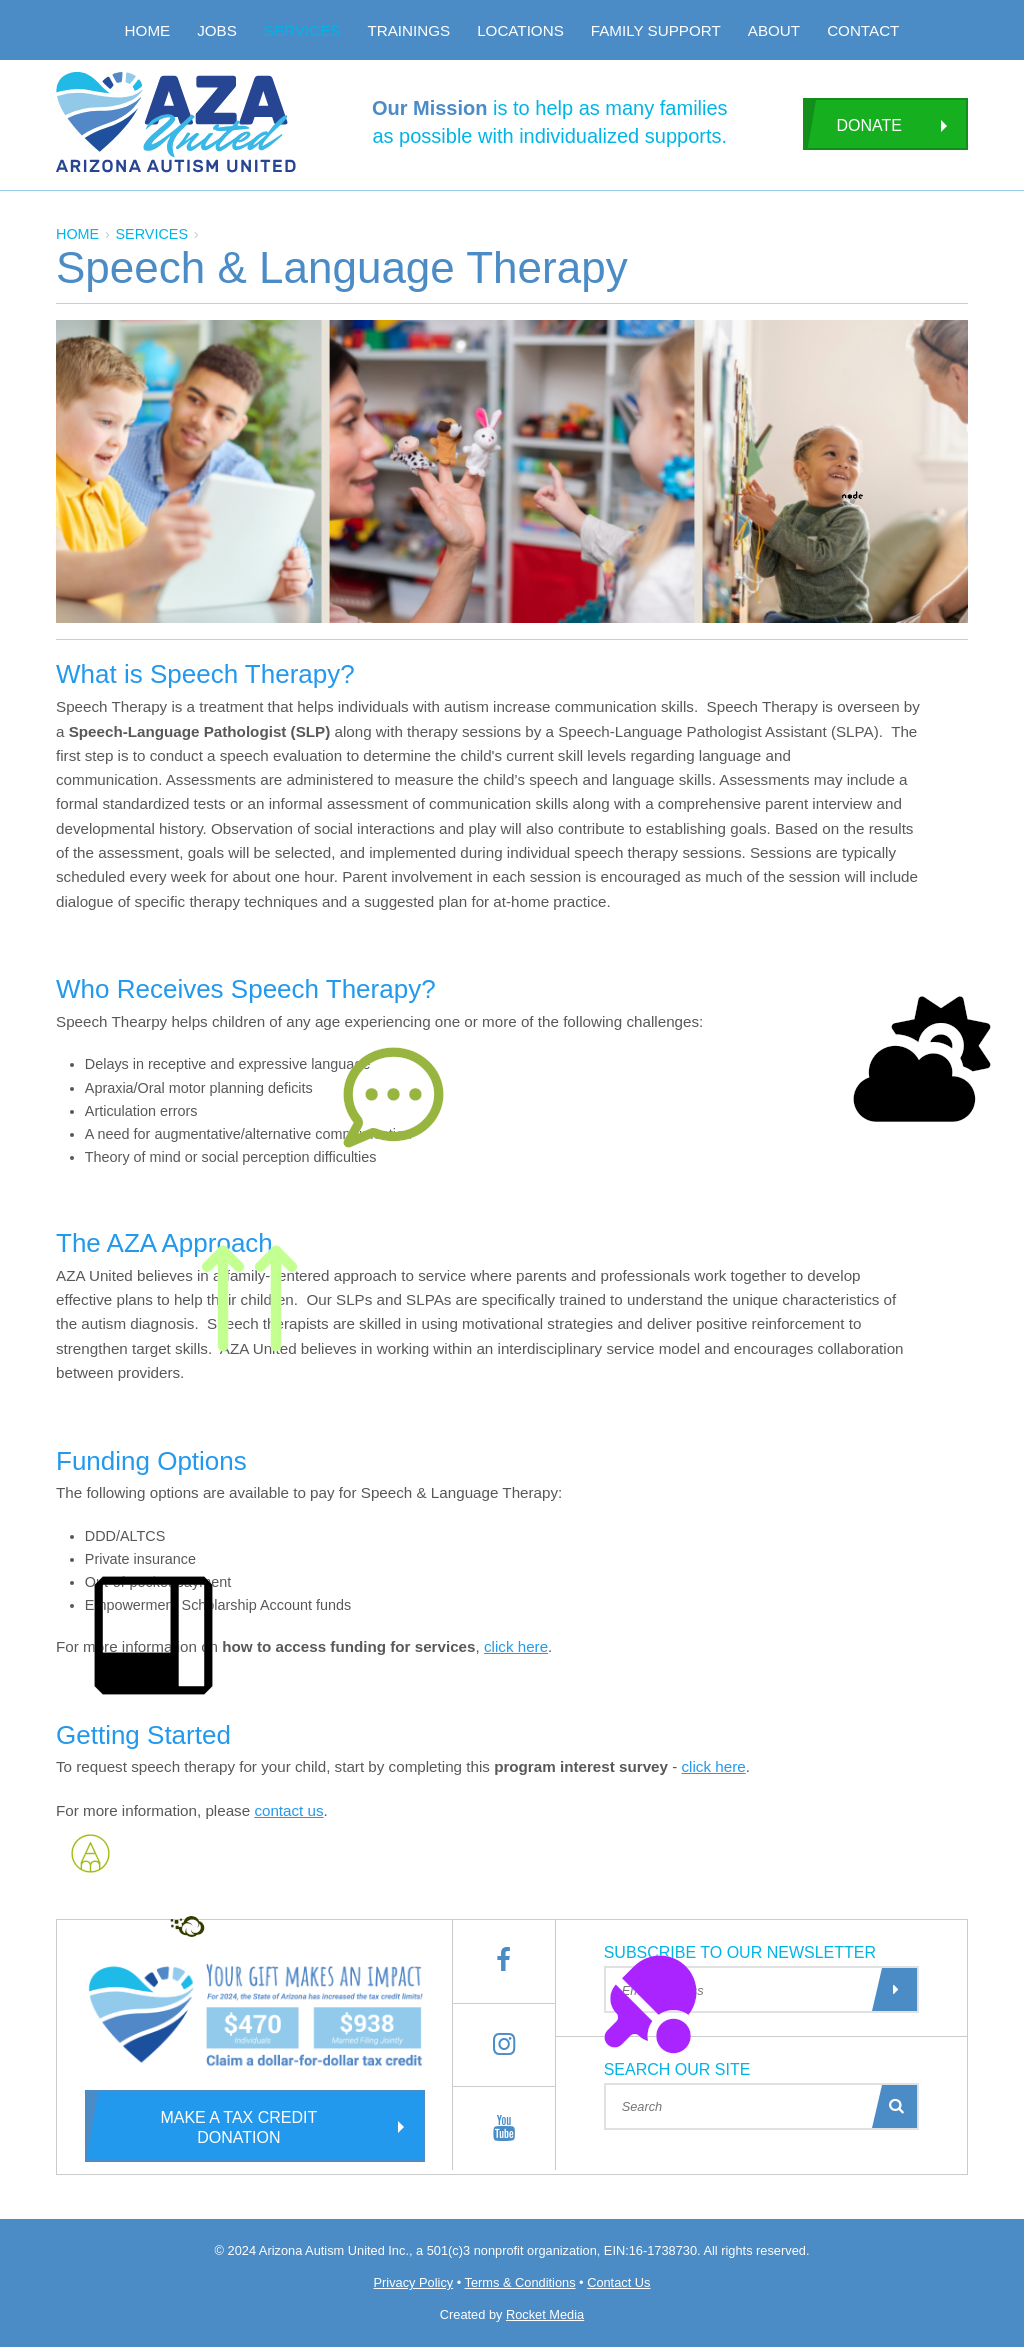 The width and height of the screenshot is (1024, 2347). What do you see at coordinates (90, 1853) in the screenshot?
I see `edit or modify content` at bounding box center [90, 1853].